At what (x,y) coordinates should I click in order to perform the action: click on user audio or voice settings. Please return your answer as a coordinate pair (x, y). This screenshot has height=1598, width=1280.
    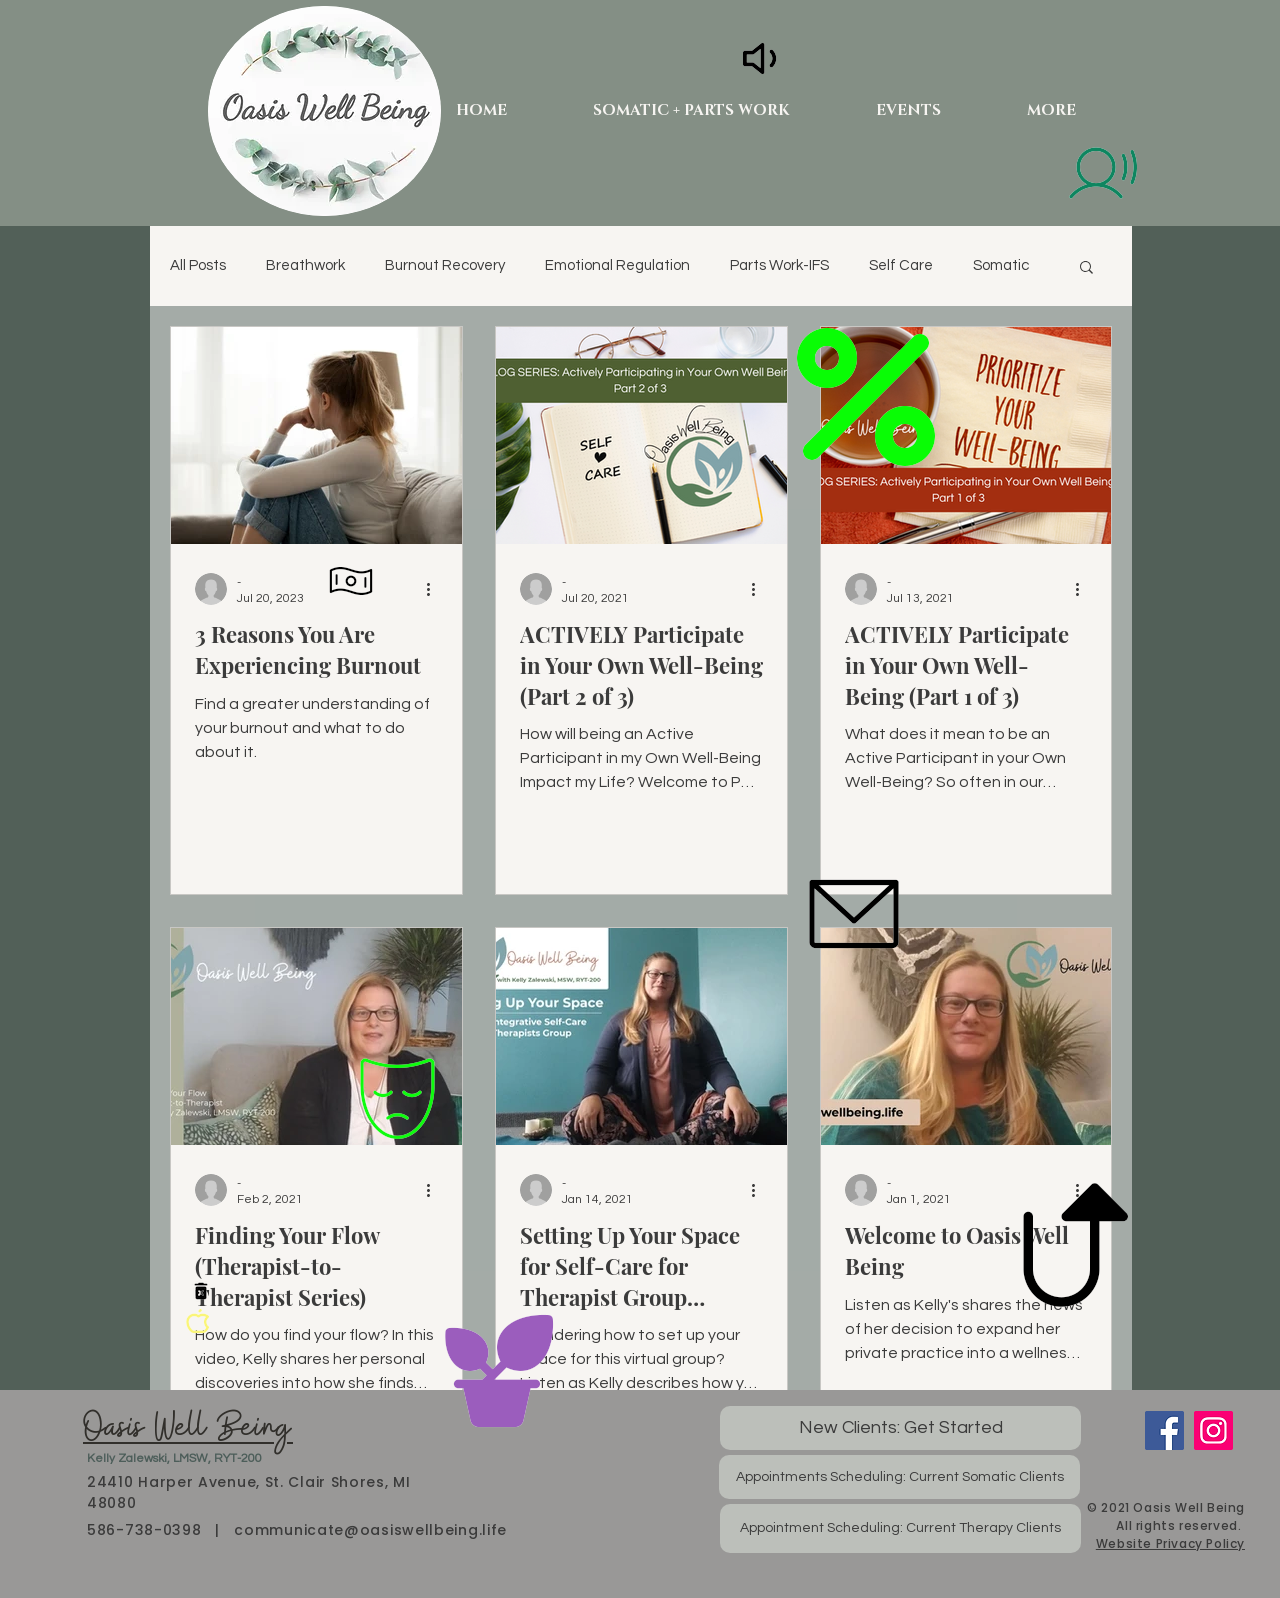
    Looking at the image, I should click on (1102, 173).